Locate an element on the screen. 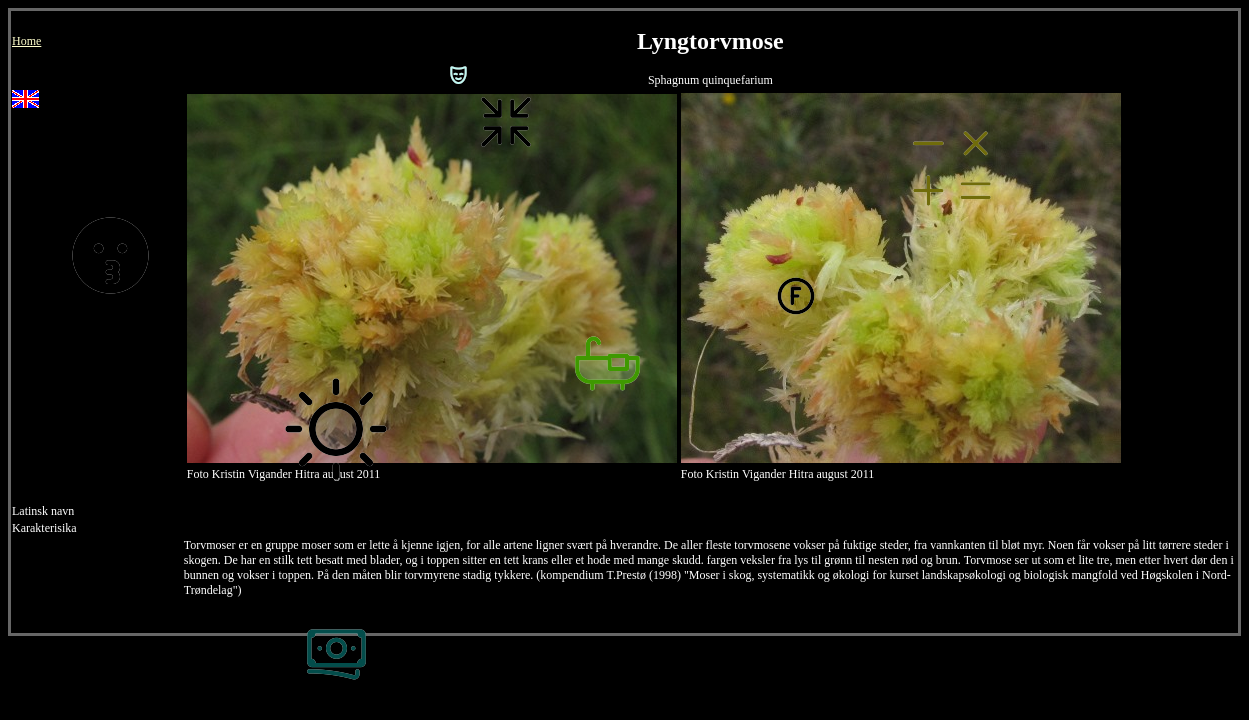 This screenshot has width=1249, height=720. access calculator or math functions is located at coordinates (952, 167).